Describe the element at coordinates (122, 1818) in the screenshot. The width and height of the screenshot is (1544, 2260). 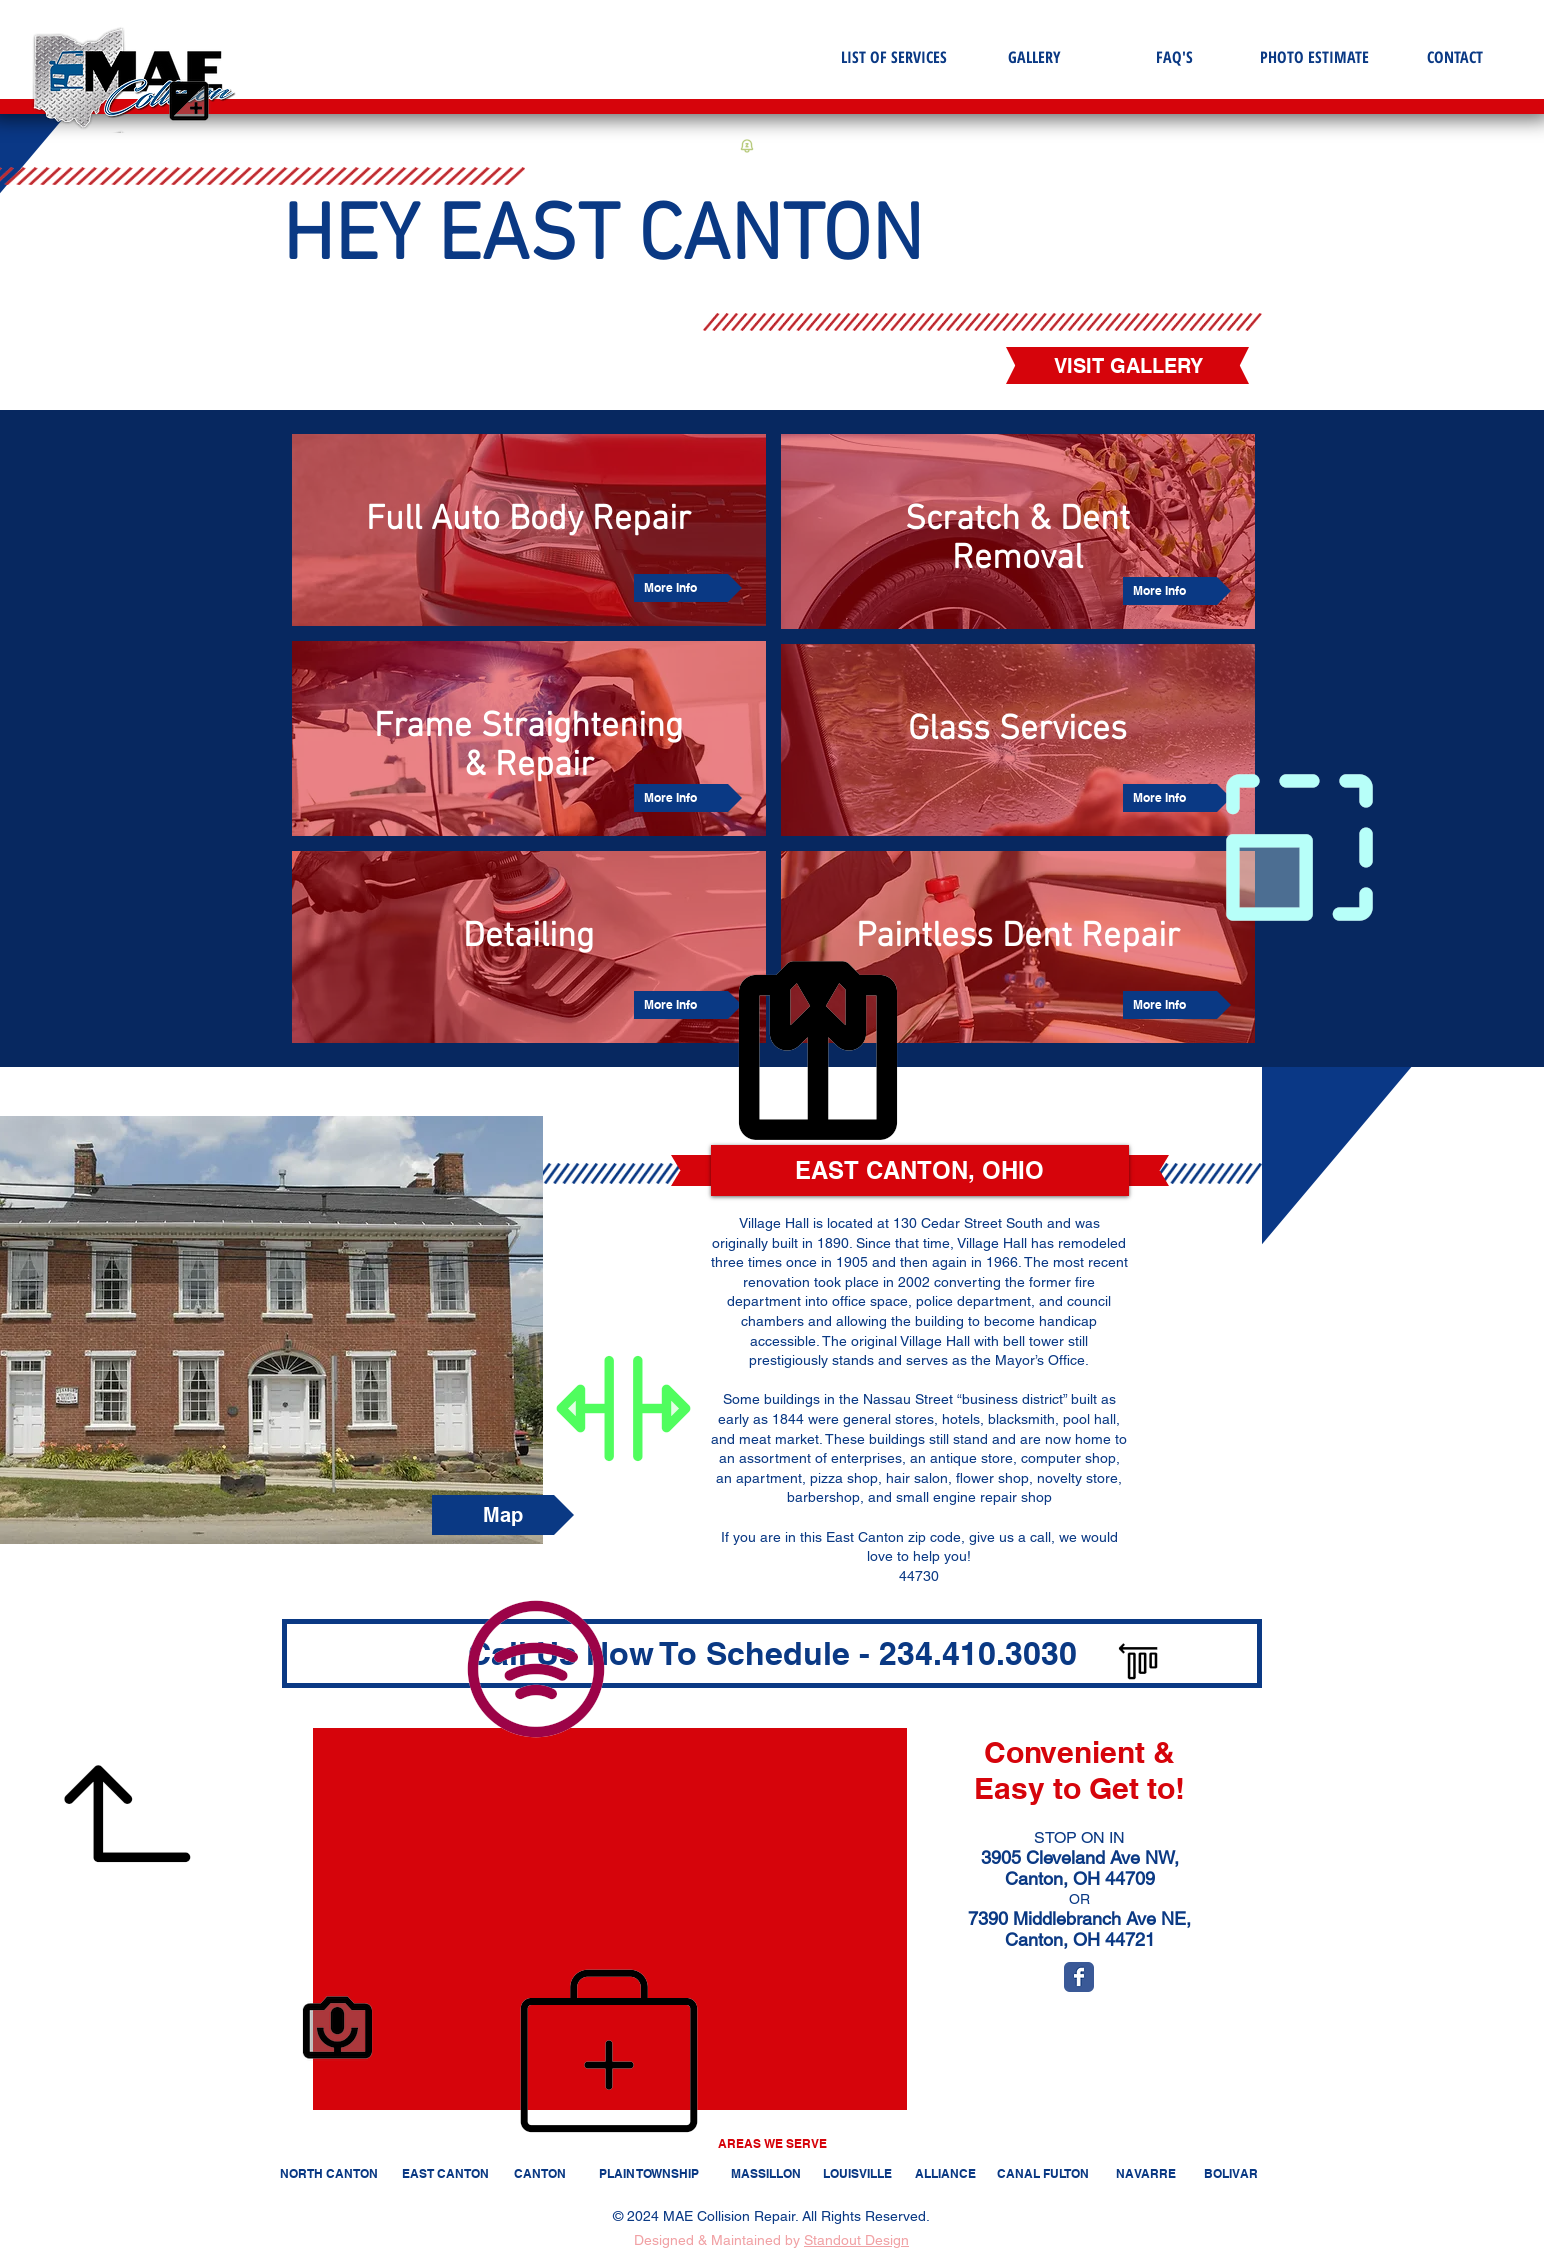
I see `go back and up to previous level` at that location.